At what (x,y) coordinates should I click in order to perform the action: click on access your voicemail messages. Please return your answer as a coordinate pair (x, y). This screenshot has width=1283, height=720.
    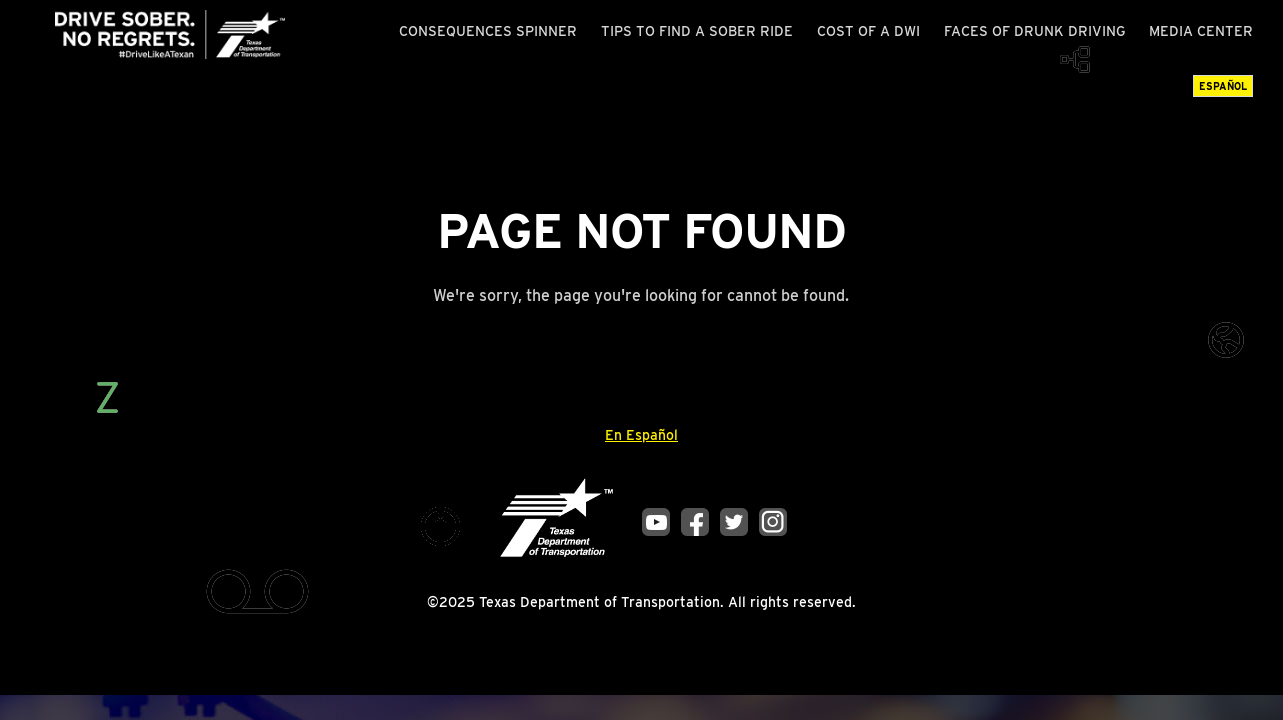
    Looking at the image, I should click on (257, 591).